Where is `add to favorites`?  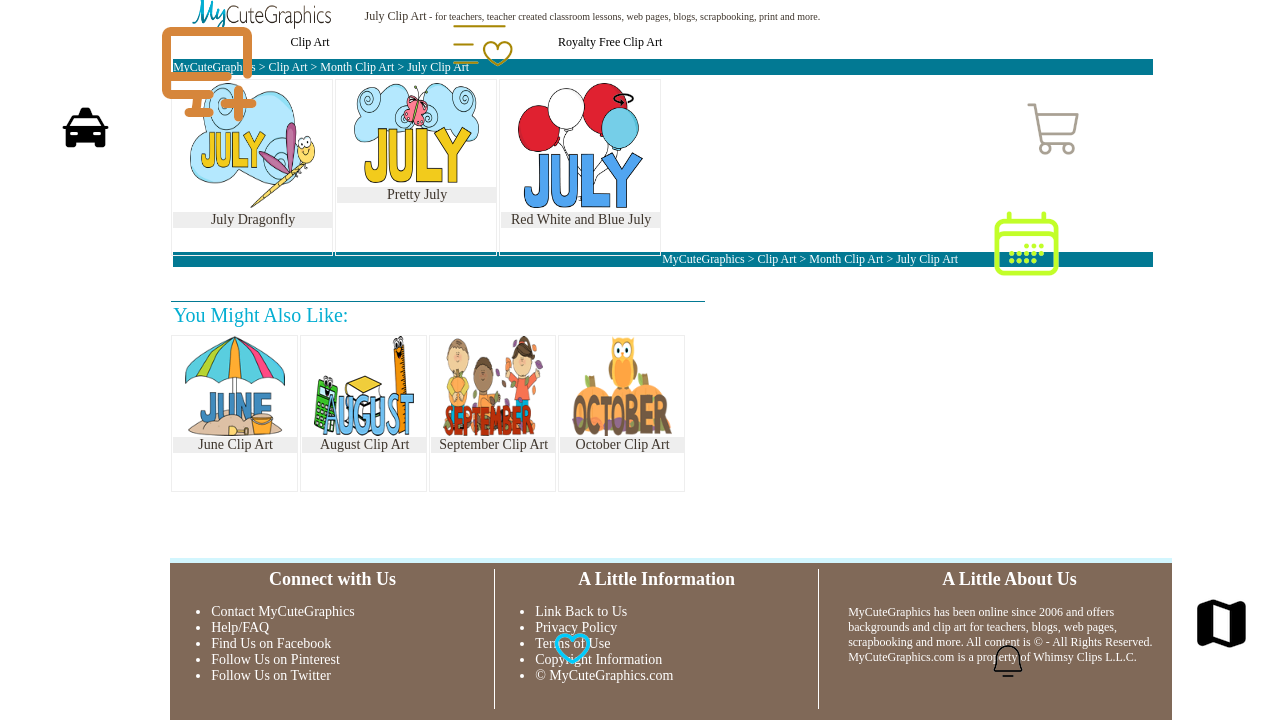
add to favorites is located at coordinates (572, 647).